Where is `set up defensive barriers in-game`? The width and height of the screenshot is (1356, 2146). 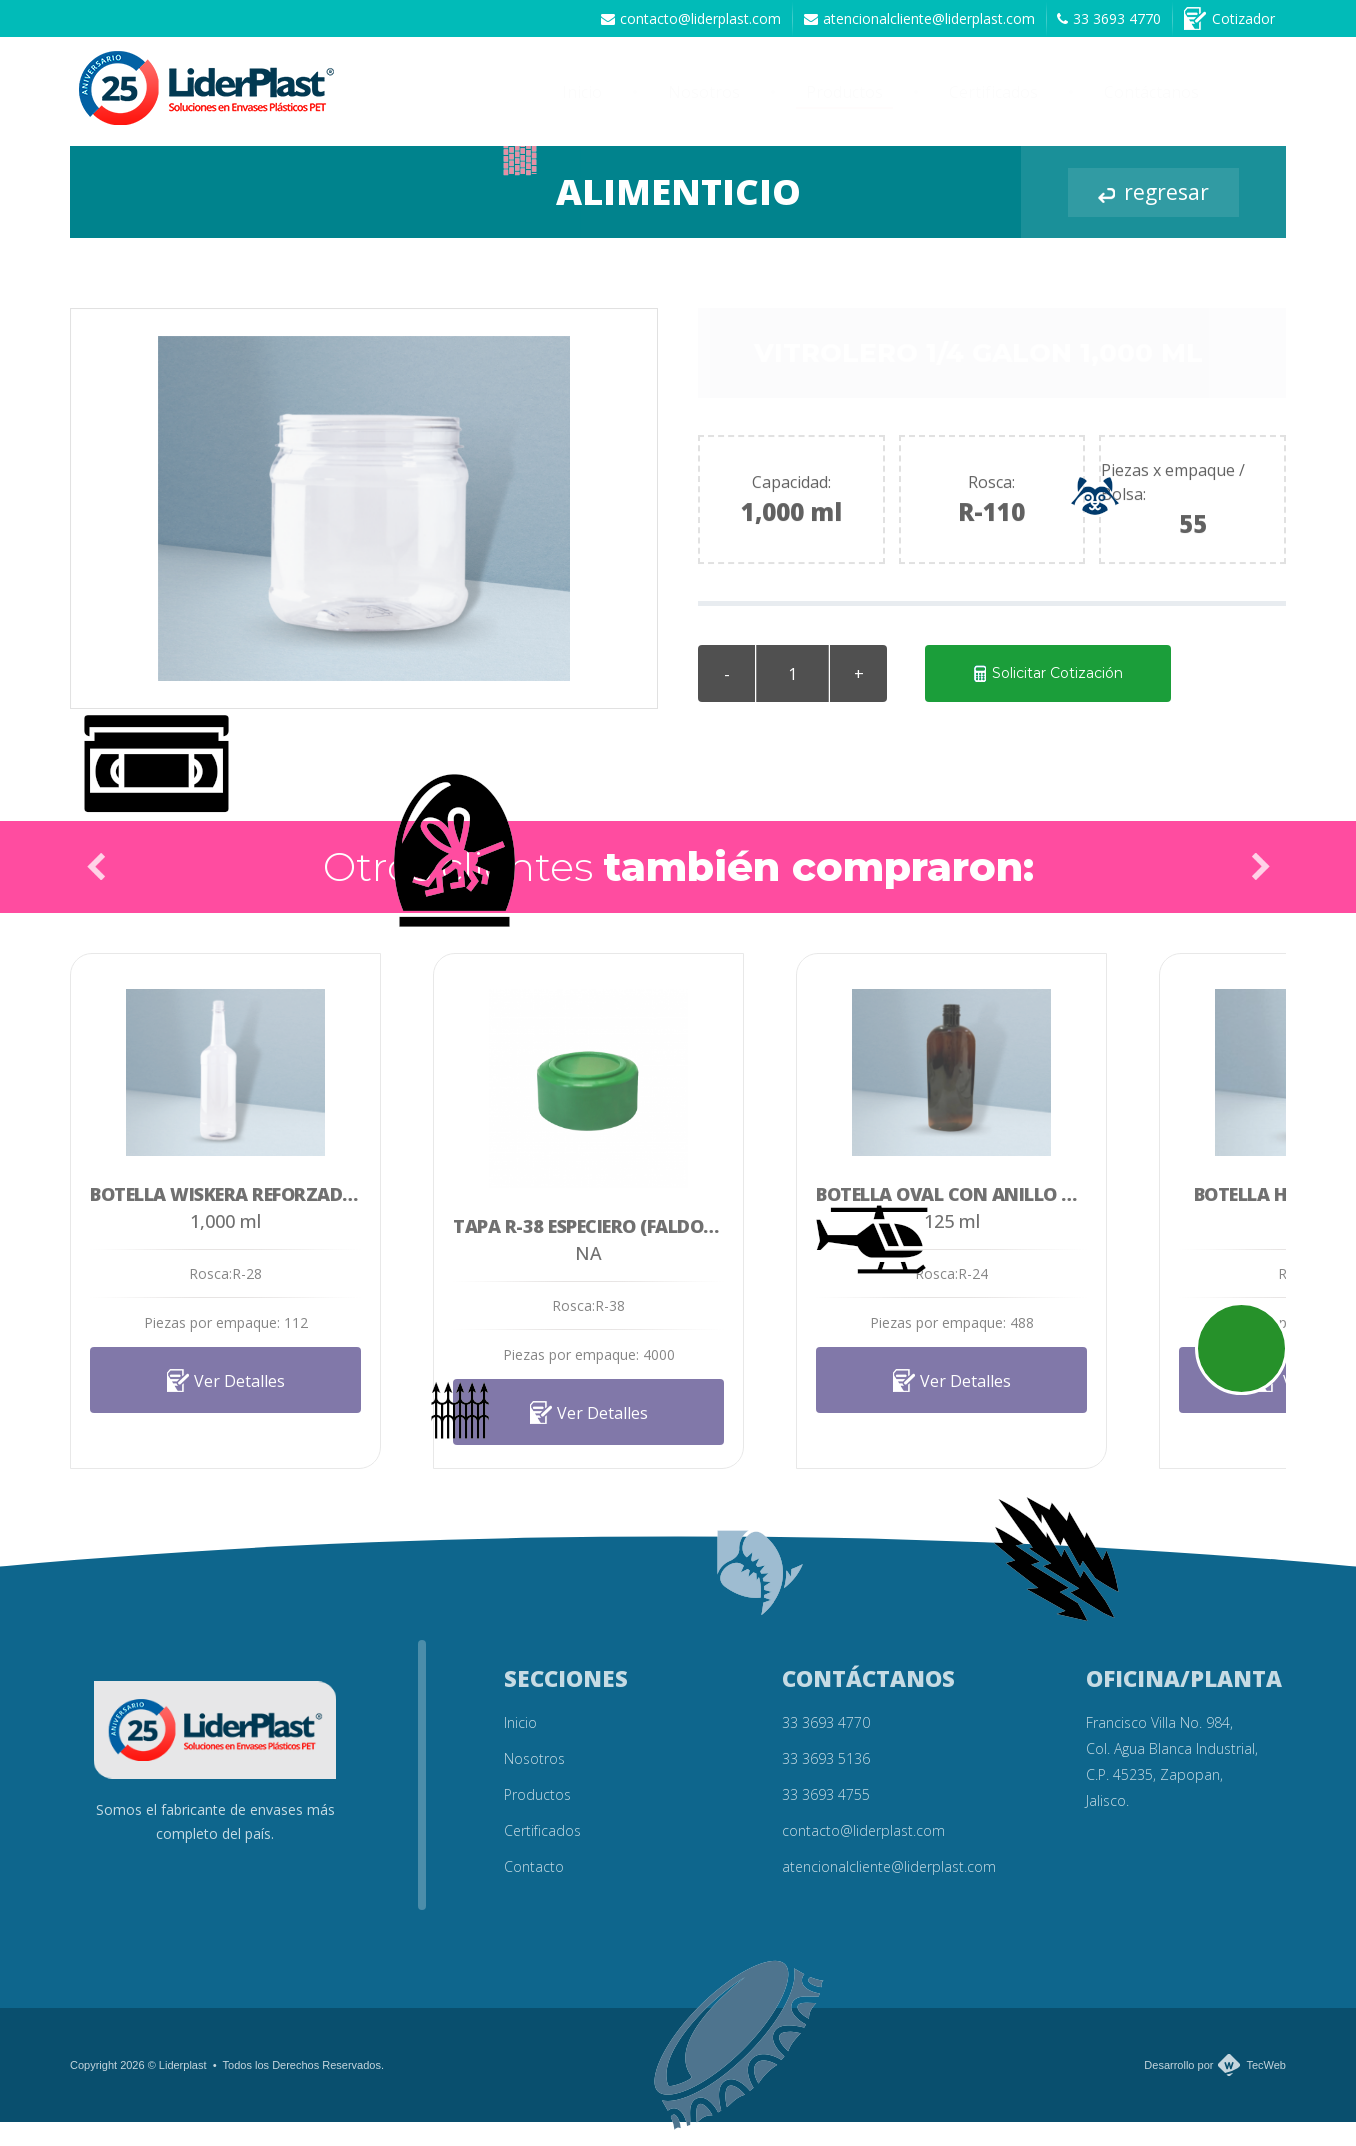 set up defensive barriers in-game is located at coordinates (460, 1410).